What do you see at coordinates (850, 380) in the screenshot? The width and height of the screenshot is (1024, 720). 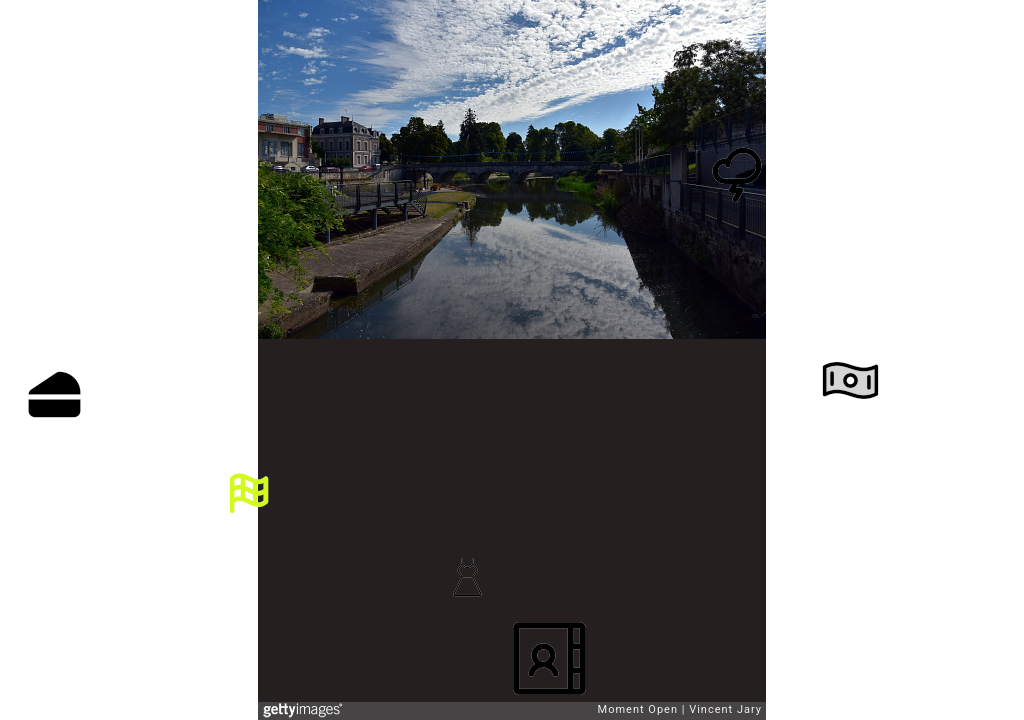 I see `view payment or transaction details` at bounding box center [850, 380].